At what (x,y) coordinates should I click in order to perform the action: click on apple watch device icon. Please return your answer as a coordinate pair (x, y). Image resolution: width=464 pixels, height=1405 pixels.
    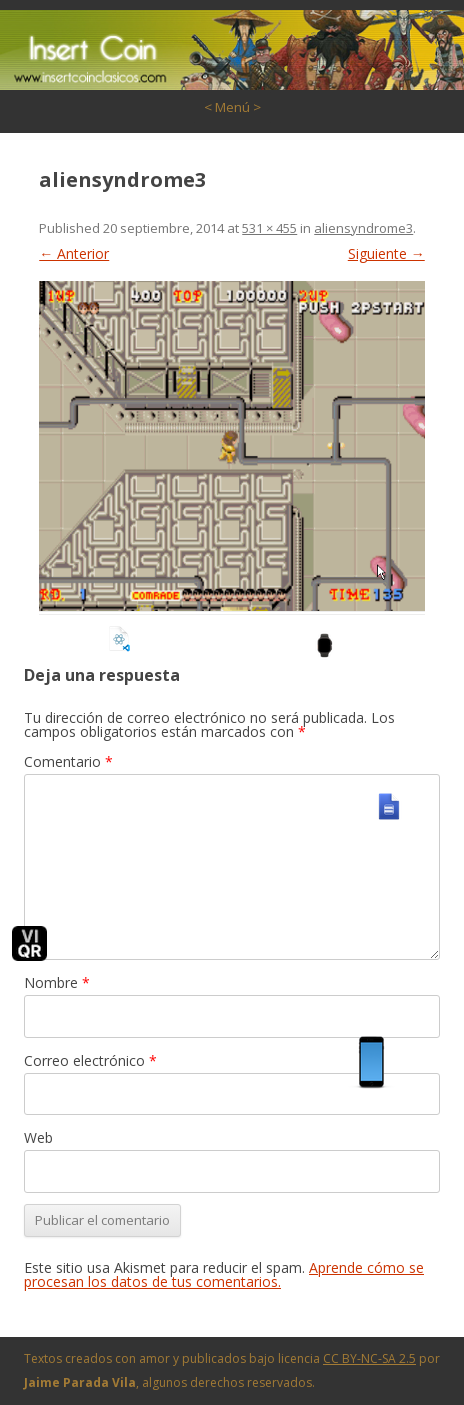
    Looking at the image, I should click on (324, 645).